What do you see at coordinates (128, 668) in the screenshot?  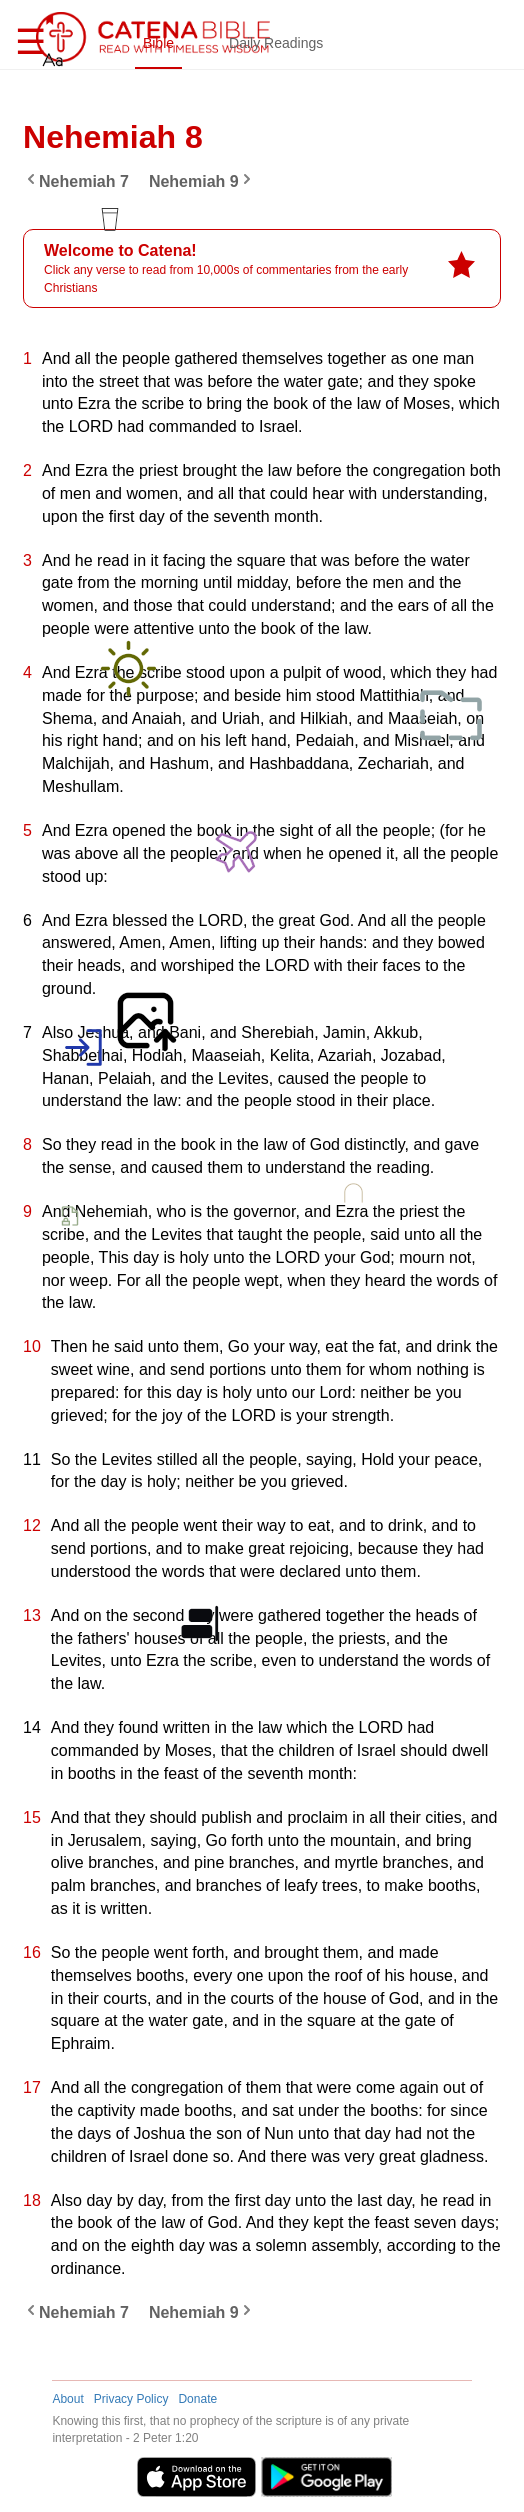 I see `switch to light mode` at bounding box center [128, 668].